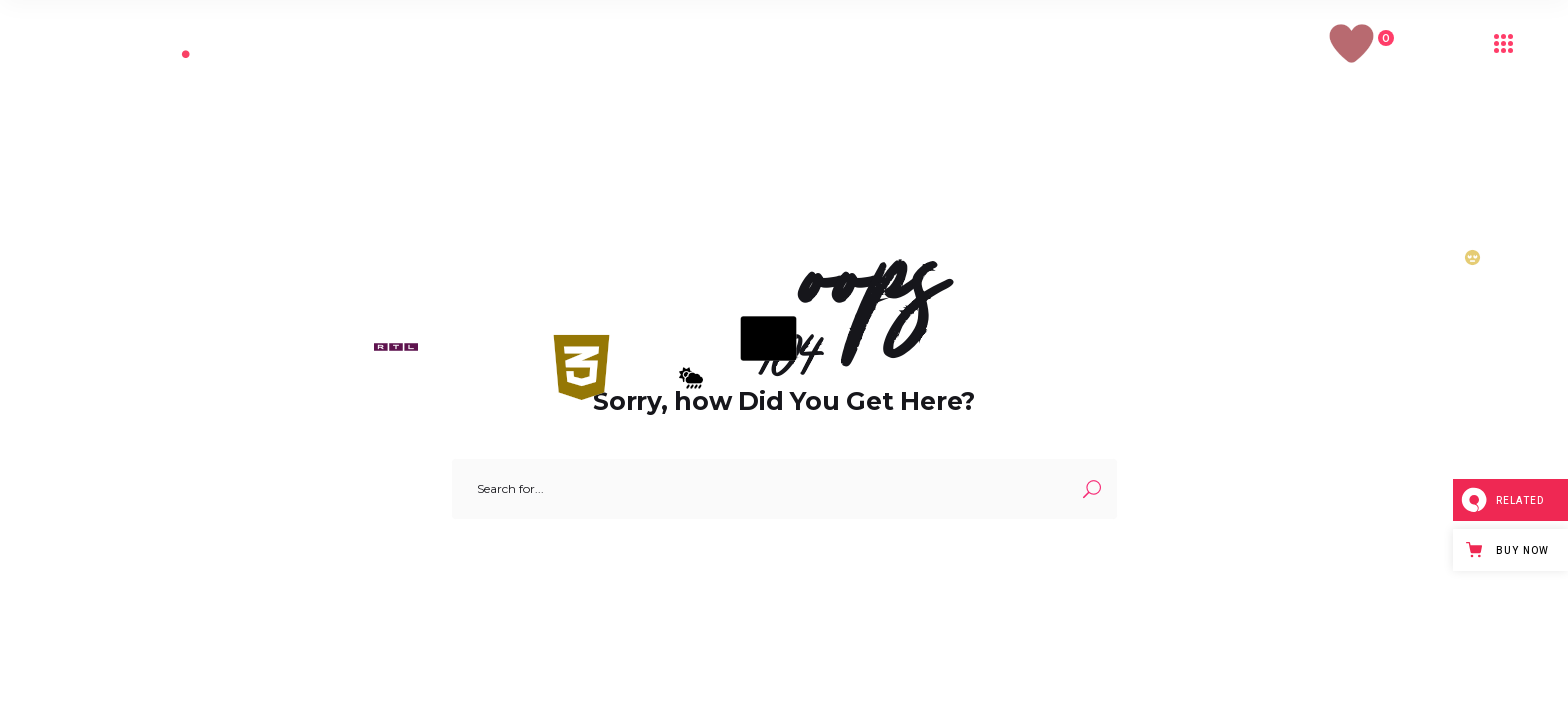 This screenshot has width=1568, height=720. What do you see at coordinates (396, 347) in the screenshot?
I see `RTL media company logo` at bounding box center [396, 347].